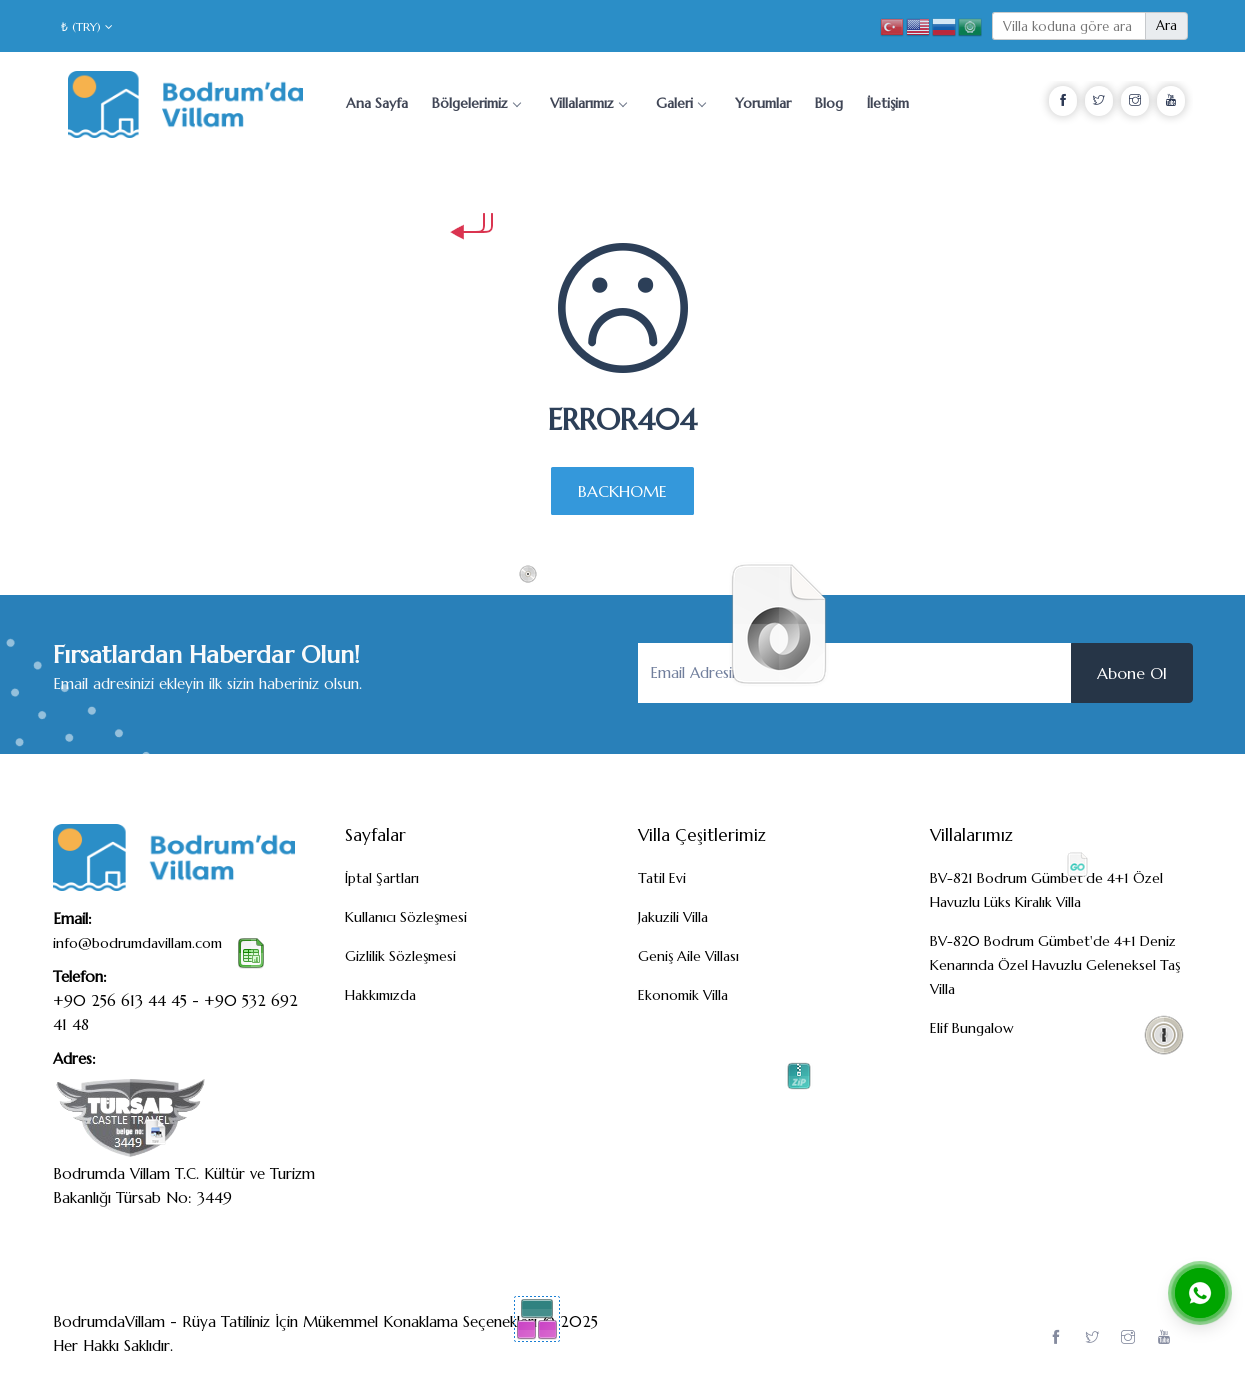  What do you see at coordinates (251, 953) in the screenshot?
I see `a libreoffice calc spreadsheet file` at bounding box center [251, 953].